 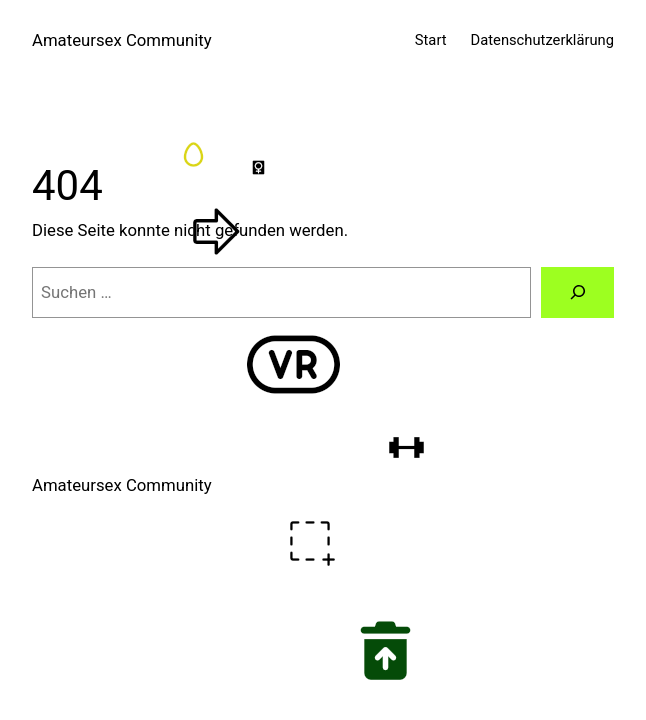 I want to click on indicates female gender option, so click(x=258, y=167).